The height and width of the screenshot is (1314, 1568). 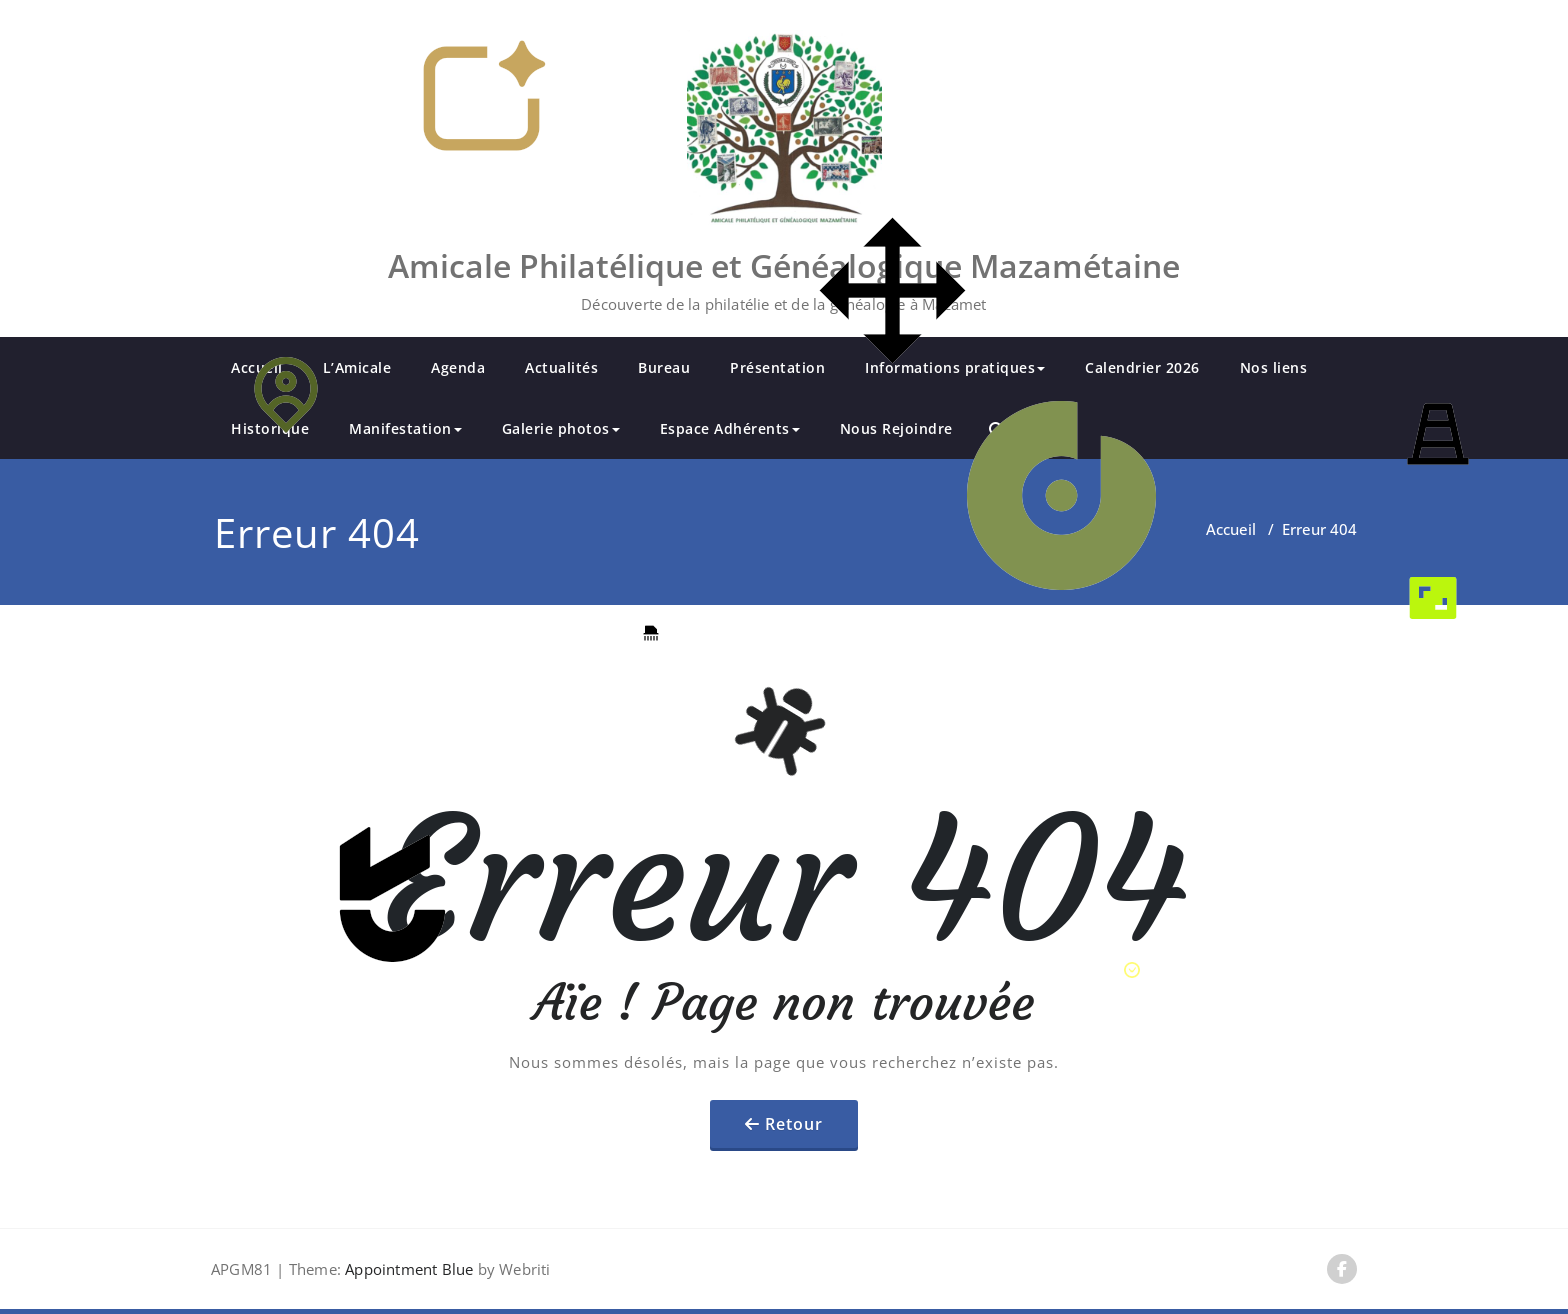 I want to click on adjust aspect ratio settings, so click(x=1433, y=598).